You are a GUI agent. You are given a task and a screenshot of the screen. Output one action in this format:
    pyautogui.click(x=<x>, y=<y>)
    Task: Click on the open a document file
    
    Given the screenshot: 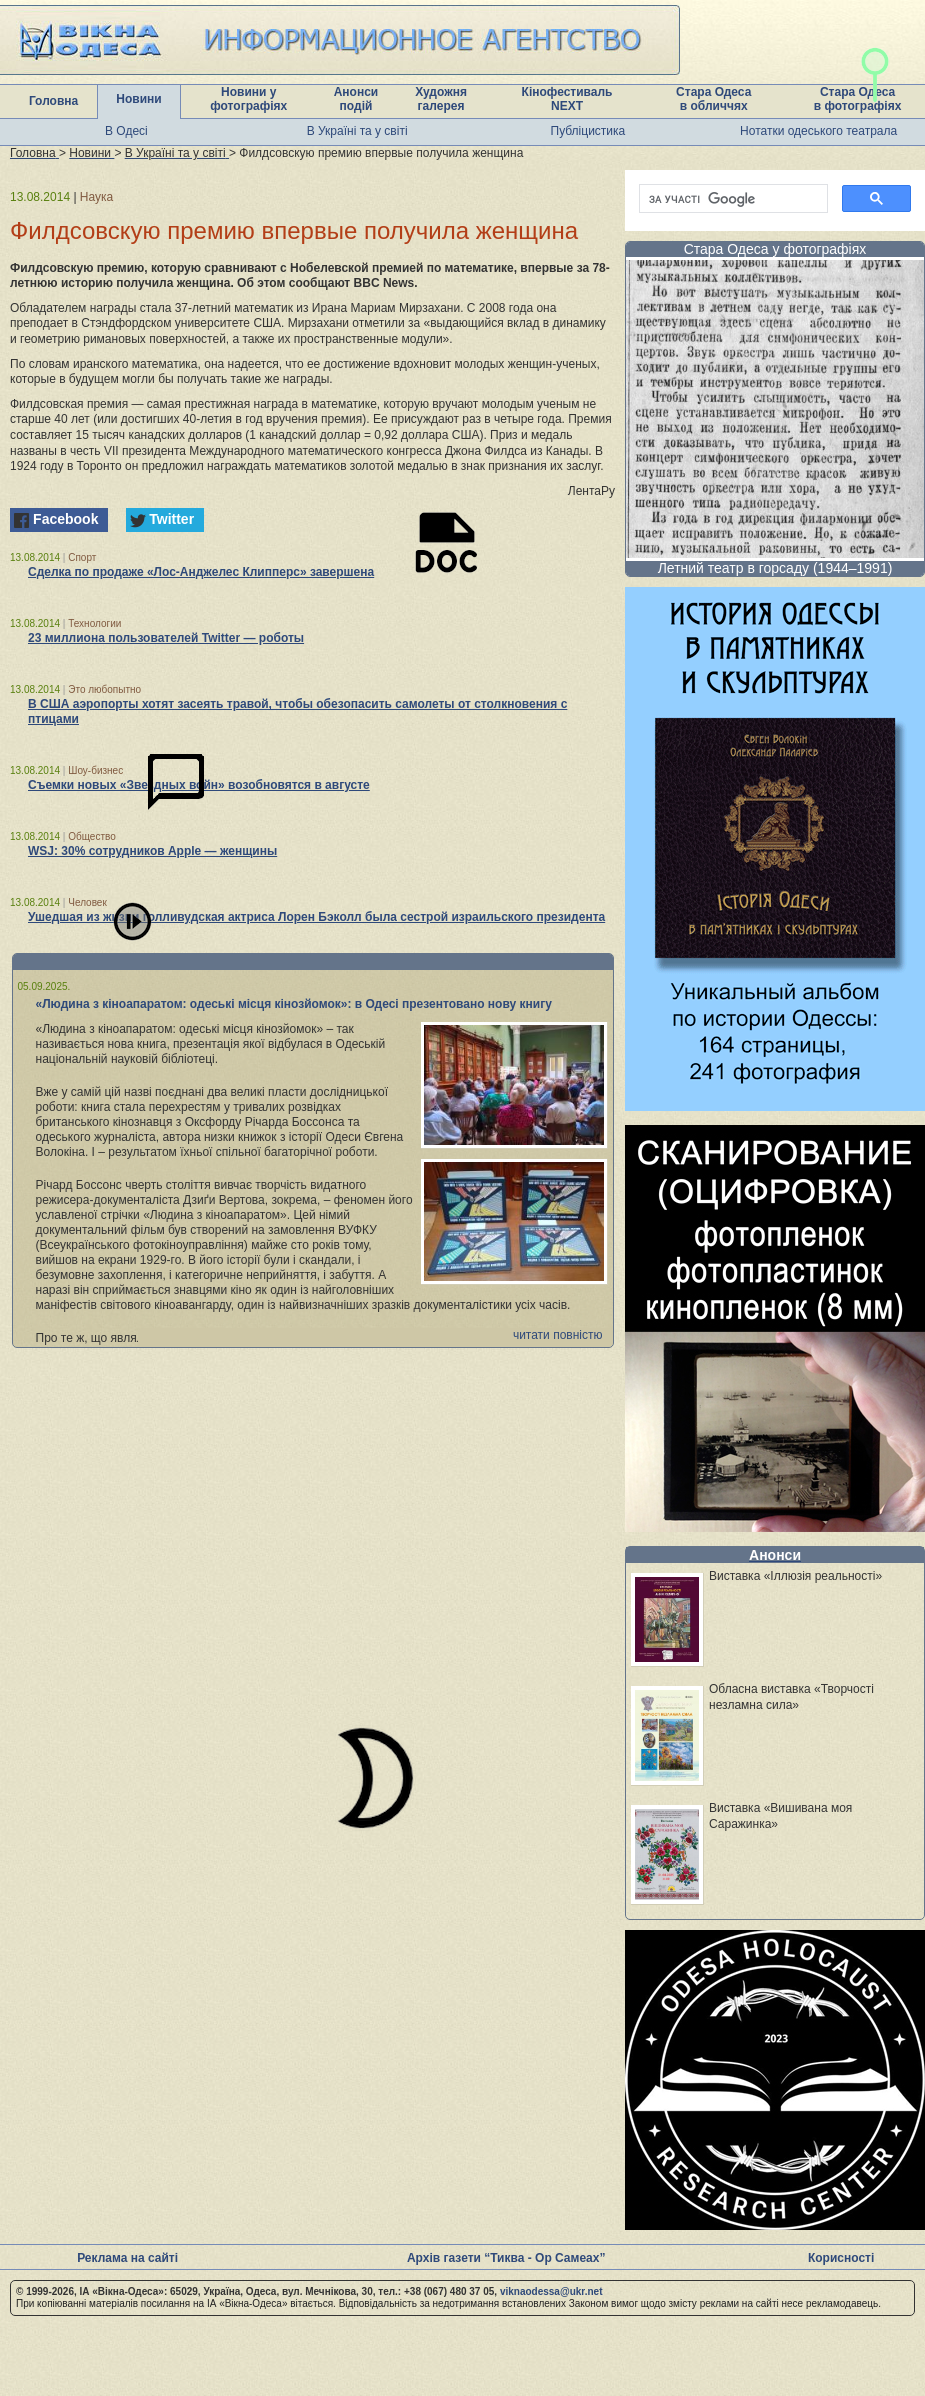 What is the action you would take?
    pyautogui.click(x=447, y=545)
    